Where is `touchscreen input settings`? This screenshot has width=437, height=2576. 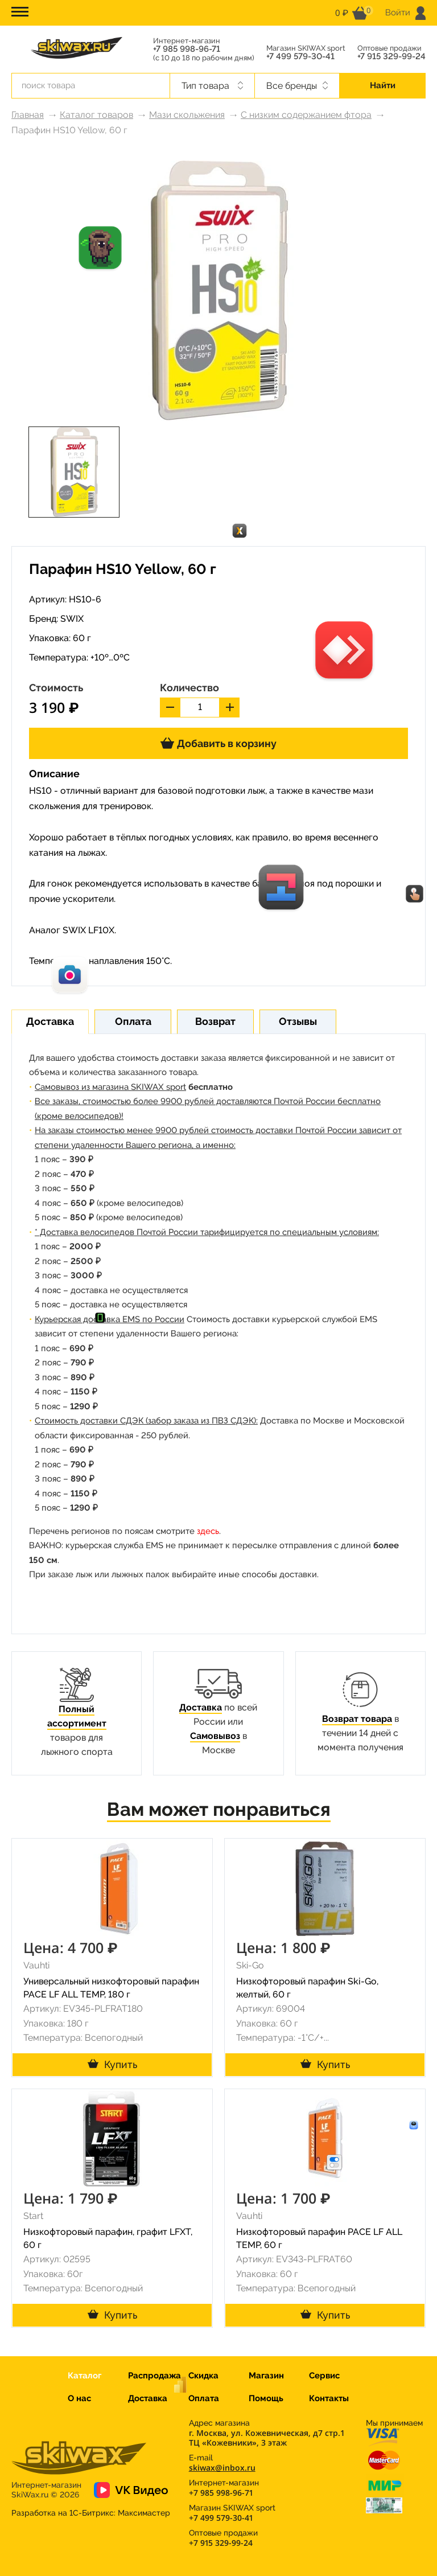
touchscreen input settings is located at coordinates (414, 893).